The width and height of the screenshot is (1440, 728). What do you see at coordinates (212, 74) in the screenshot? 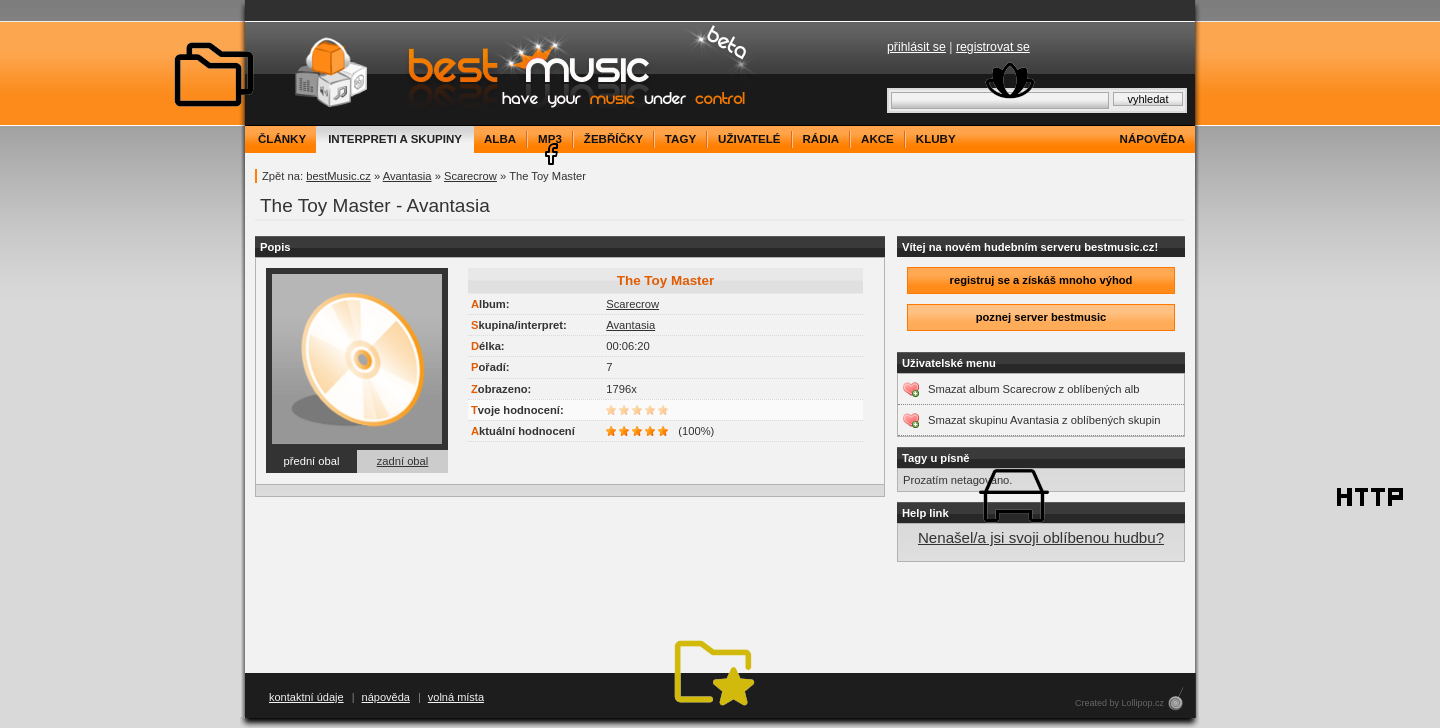
I see `browse all folders` at bounding box center [212, 74].